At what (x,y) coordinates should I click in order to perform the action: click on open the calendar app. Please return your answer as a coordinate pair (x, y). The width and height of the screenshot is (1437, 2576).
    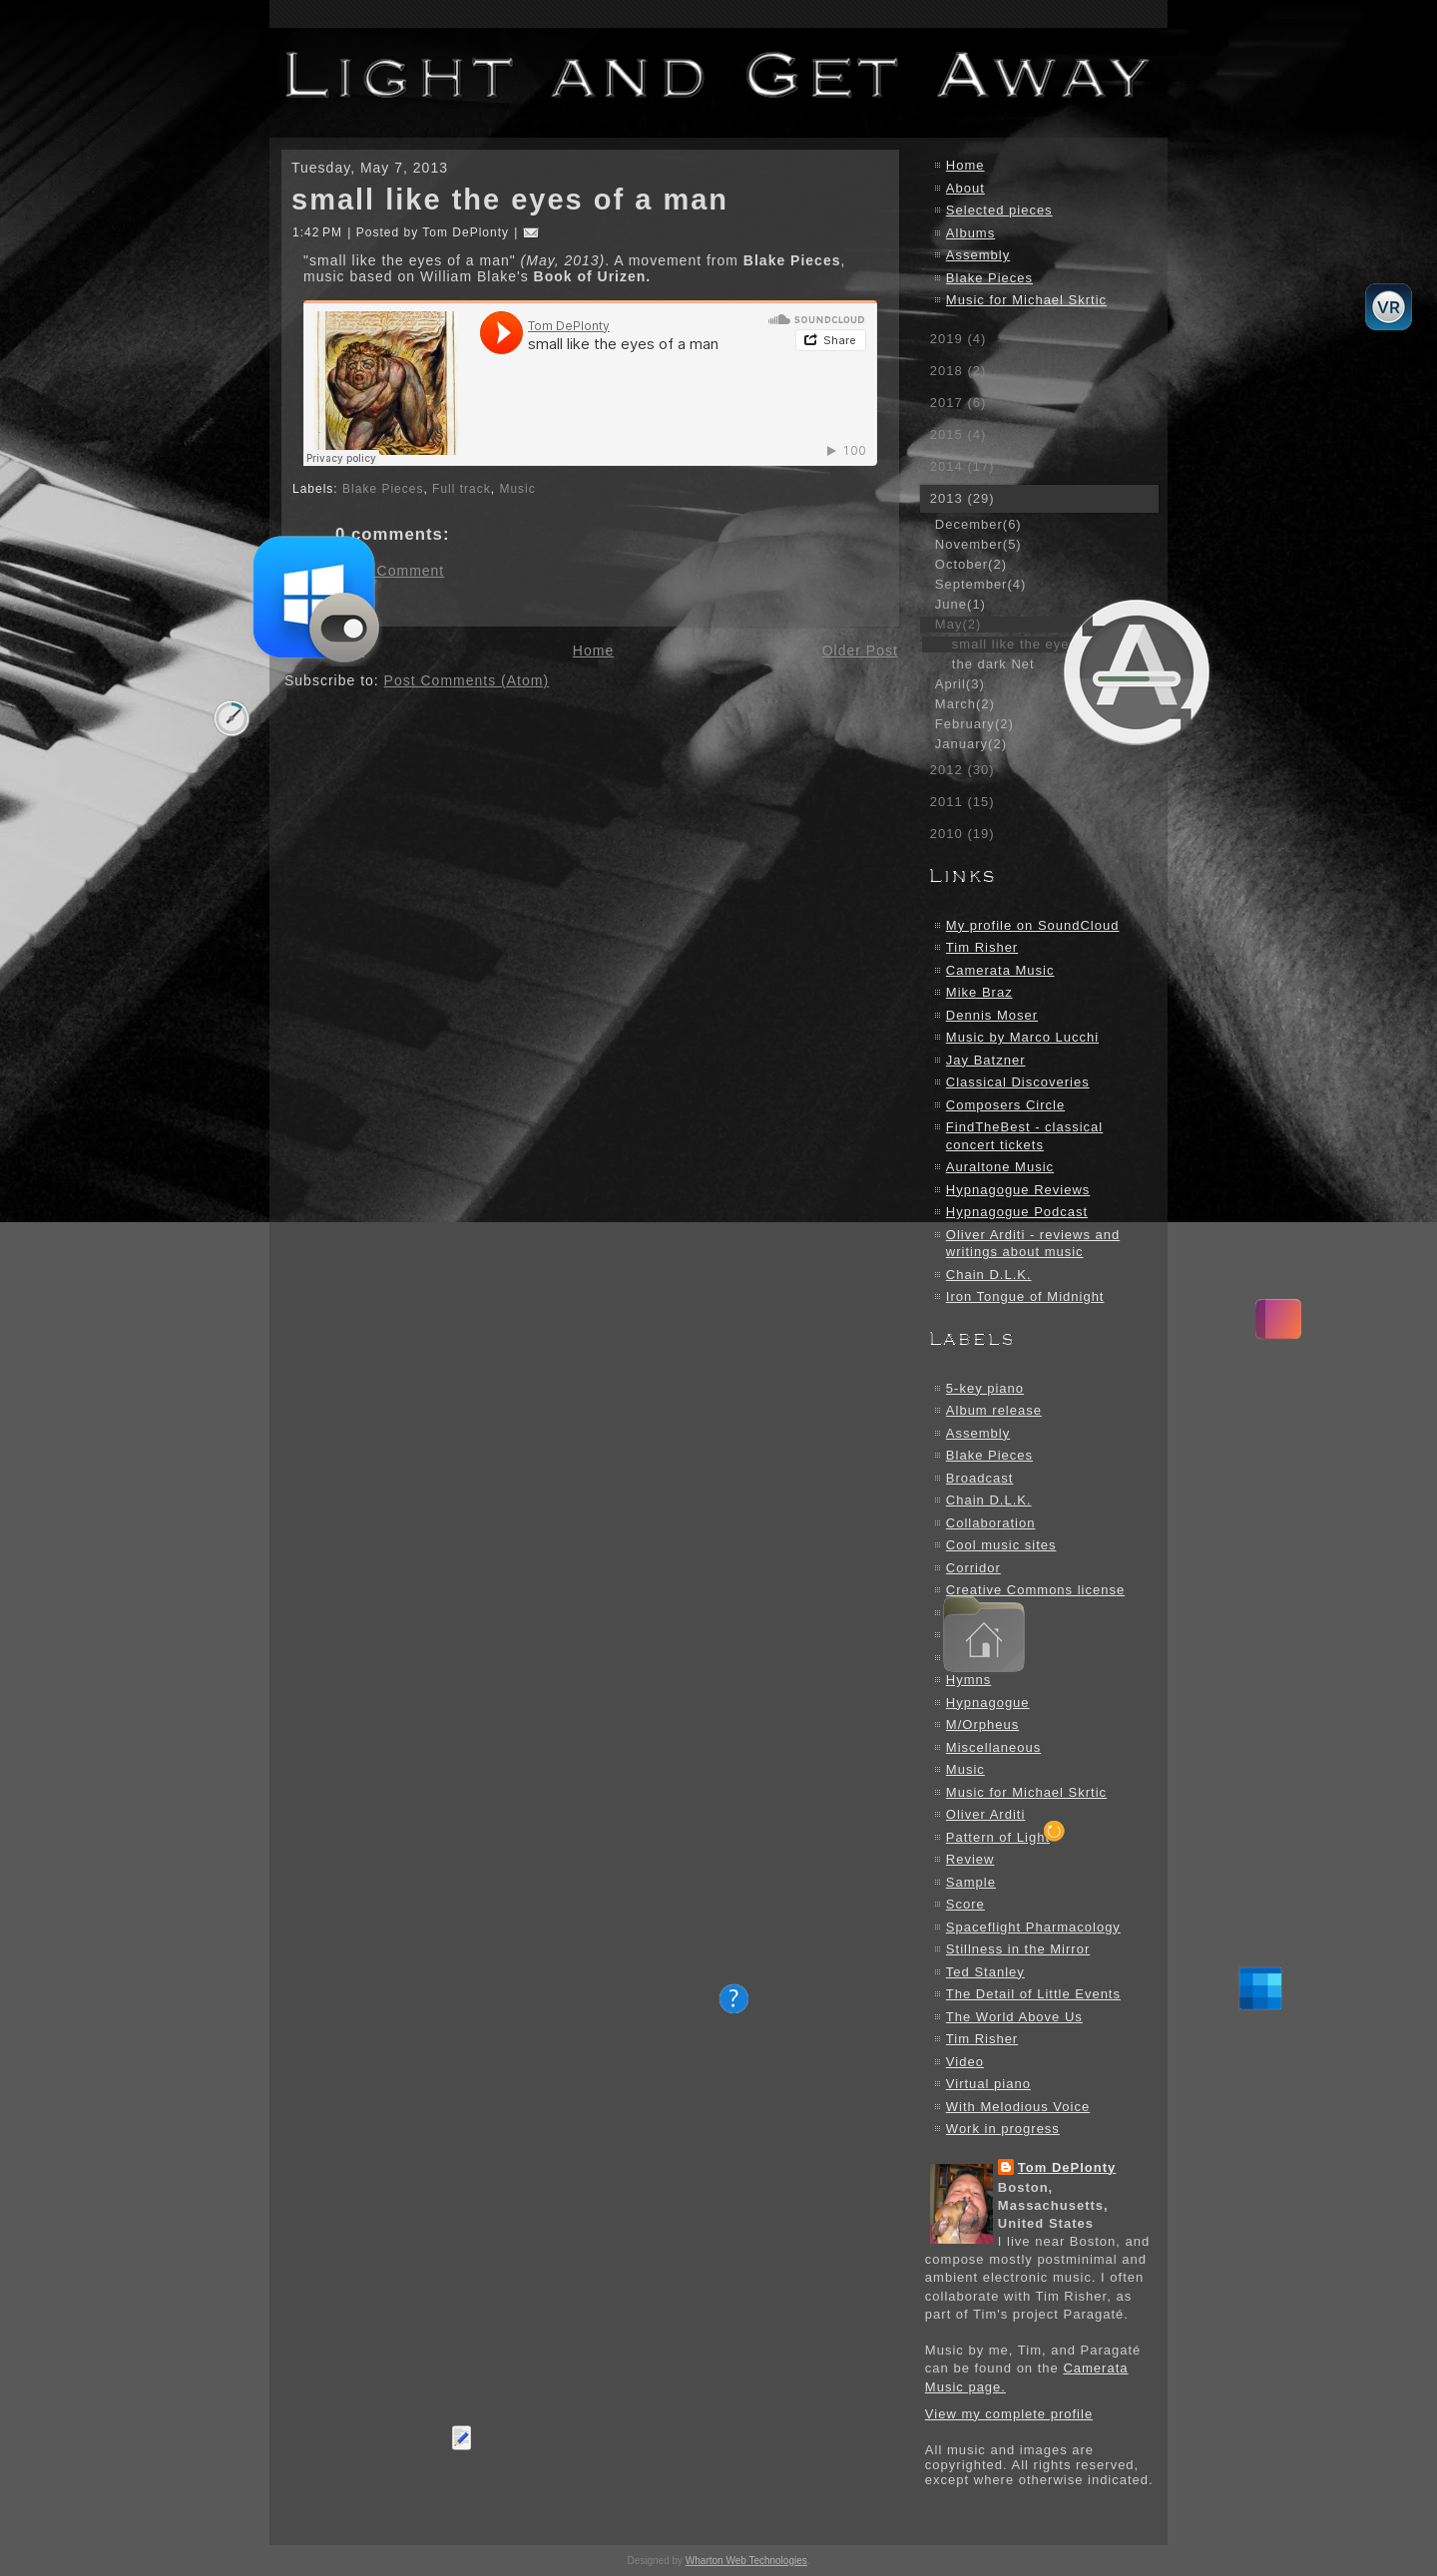
    Looking at the image, I should click on (1260, 1988).